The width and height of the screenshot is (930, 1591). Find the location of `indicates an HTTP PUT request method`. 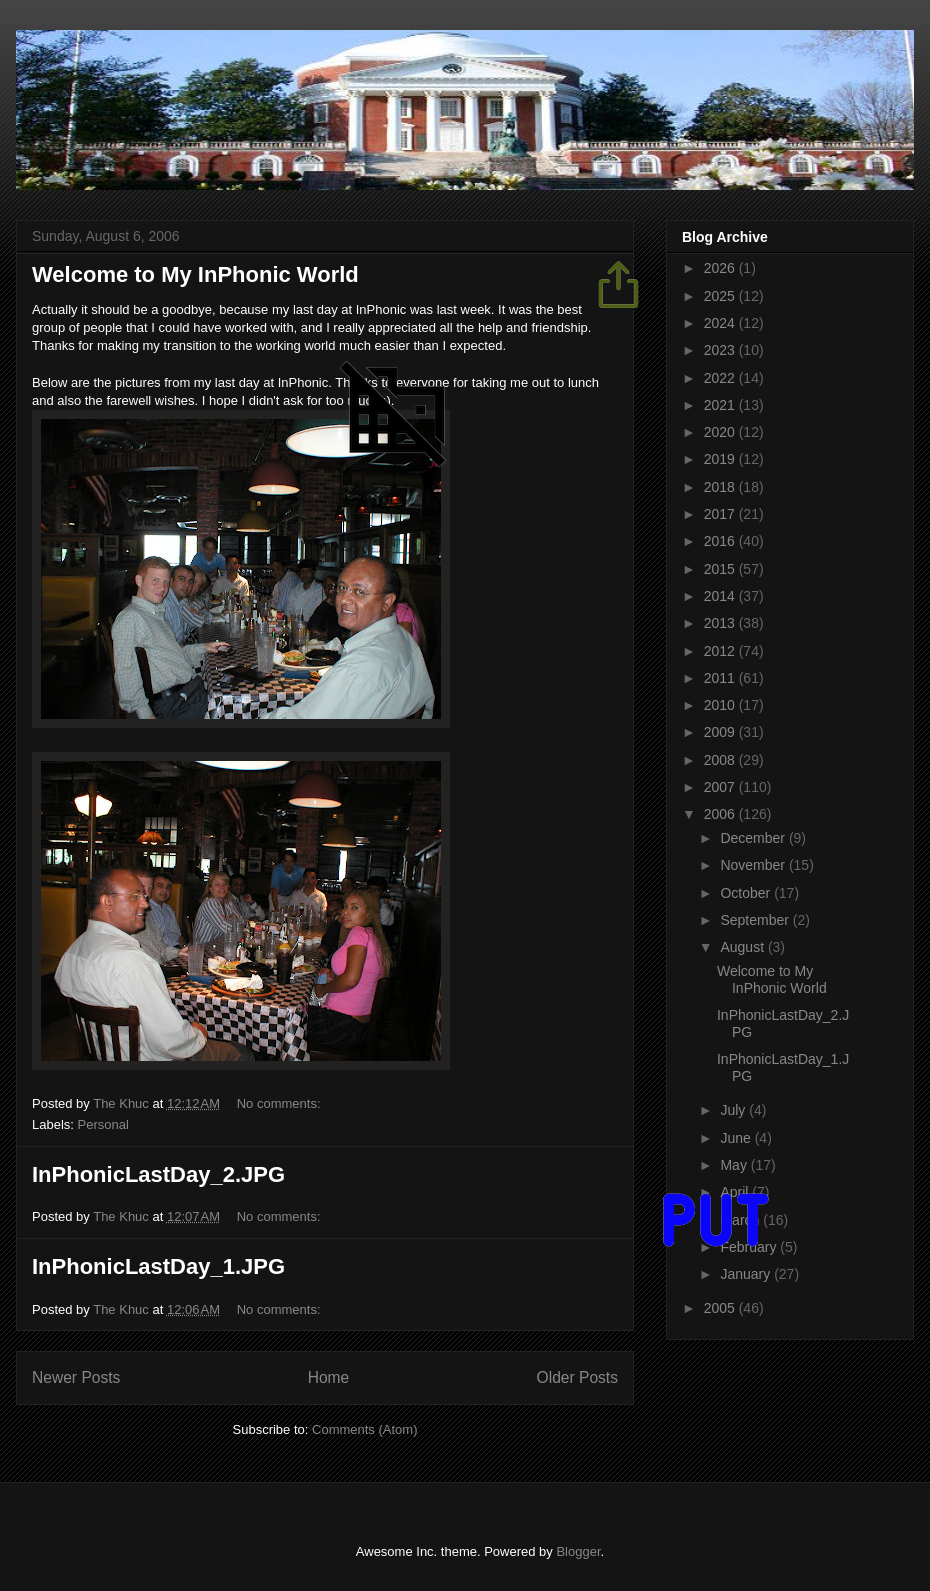

indicates an HTTP PUT request method is located at coordinates (716, 1220).